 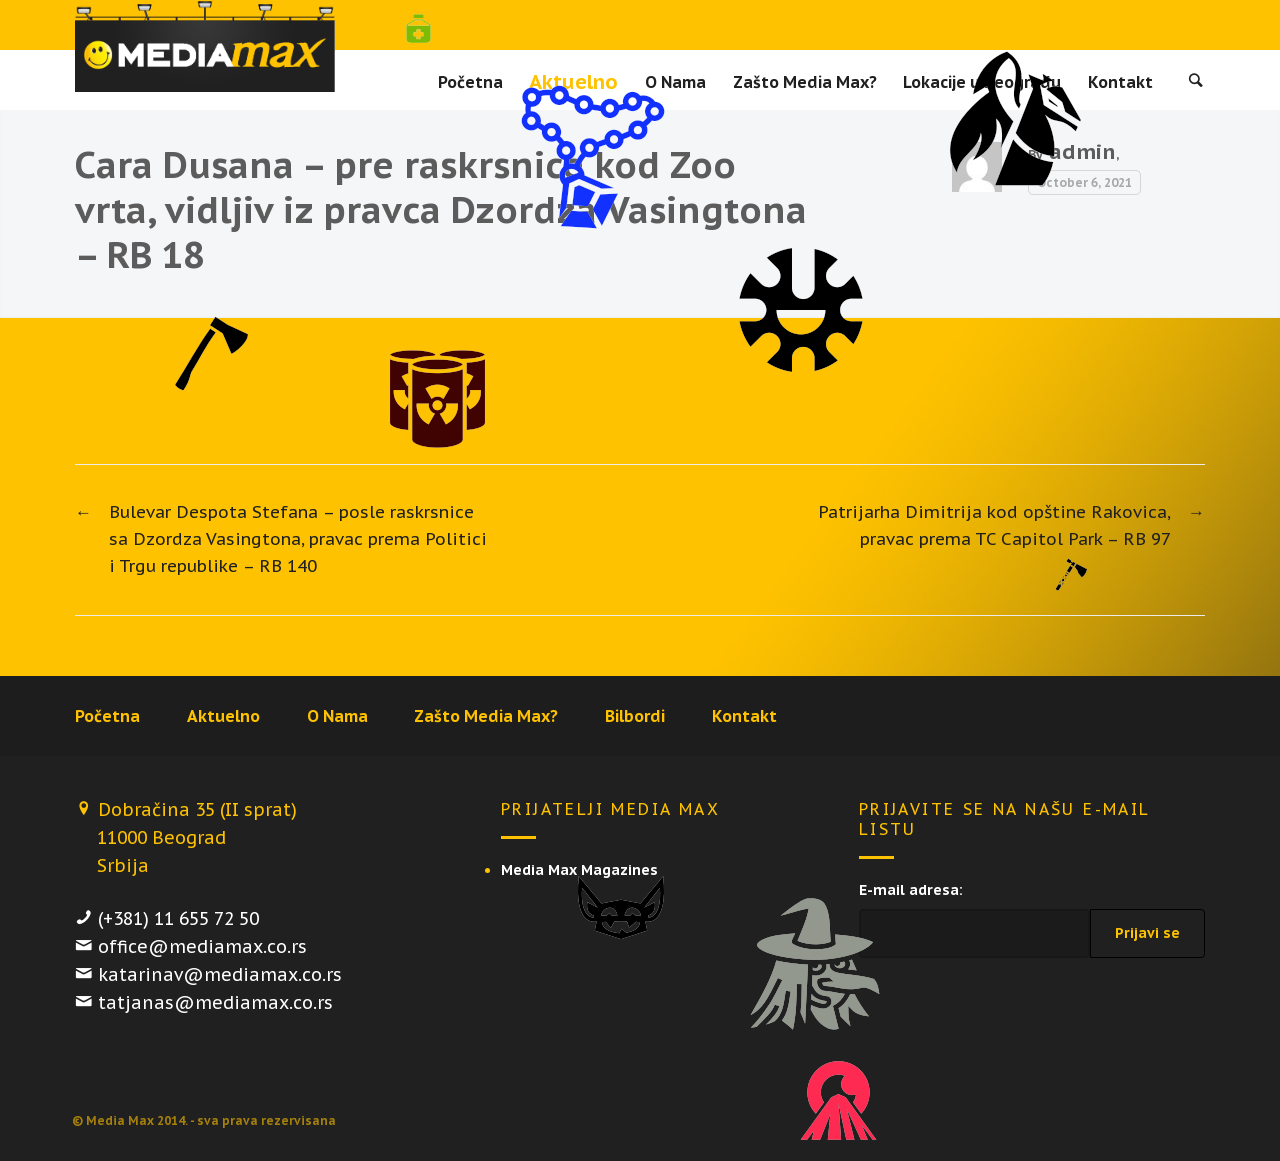 I want to click on decorative abstract game element or badge, so click(x=801, y=310).